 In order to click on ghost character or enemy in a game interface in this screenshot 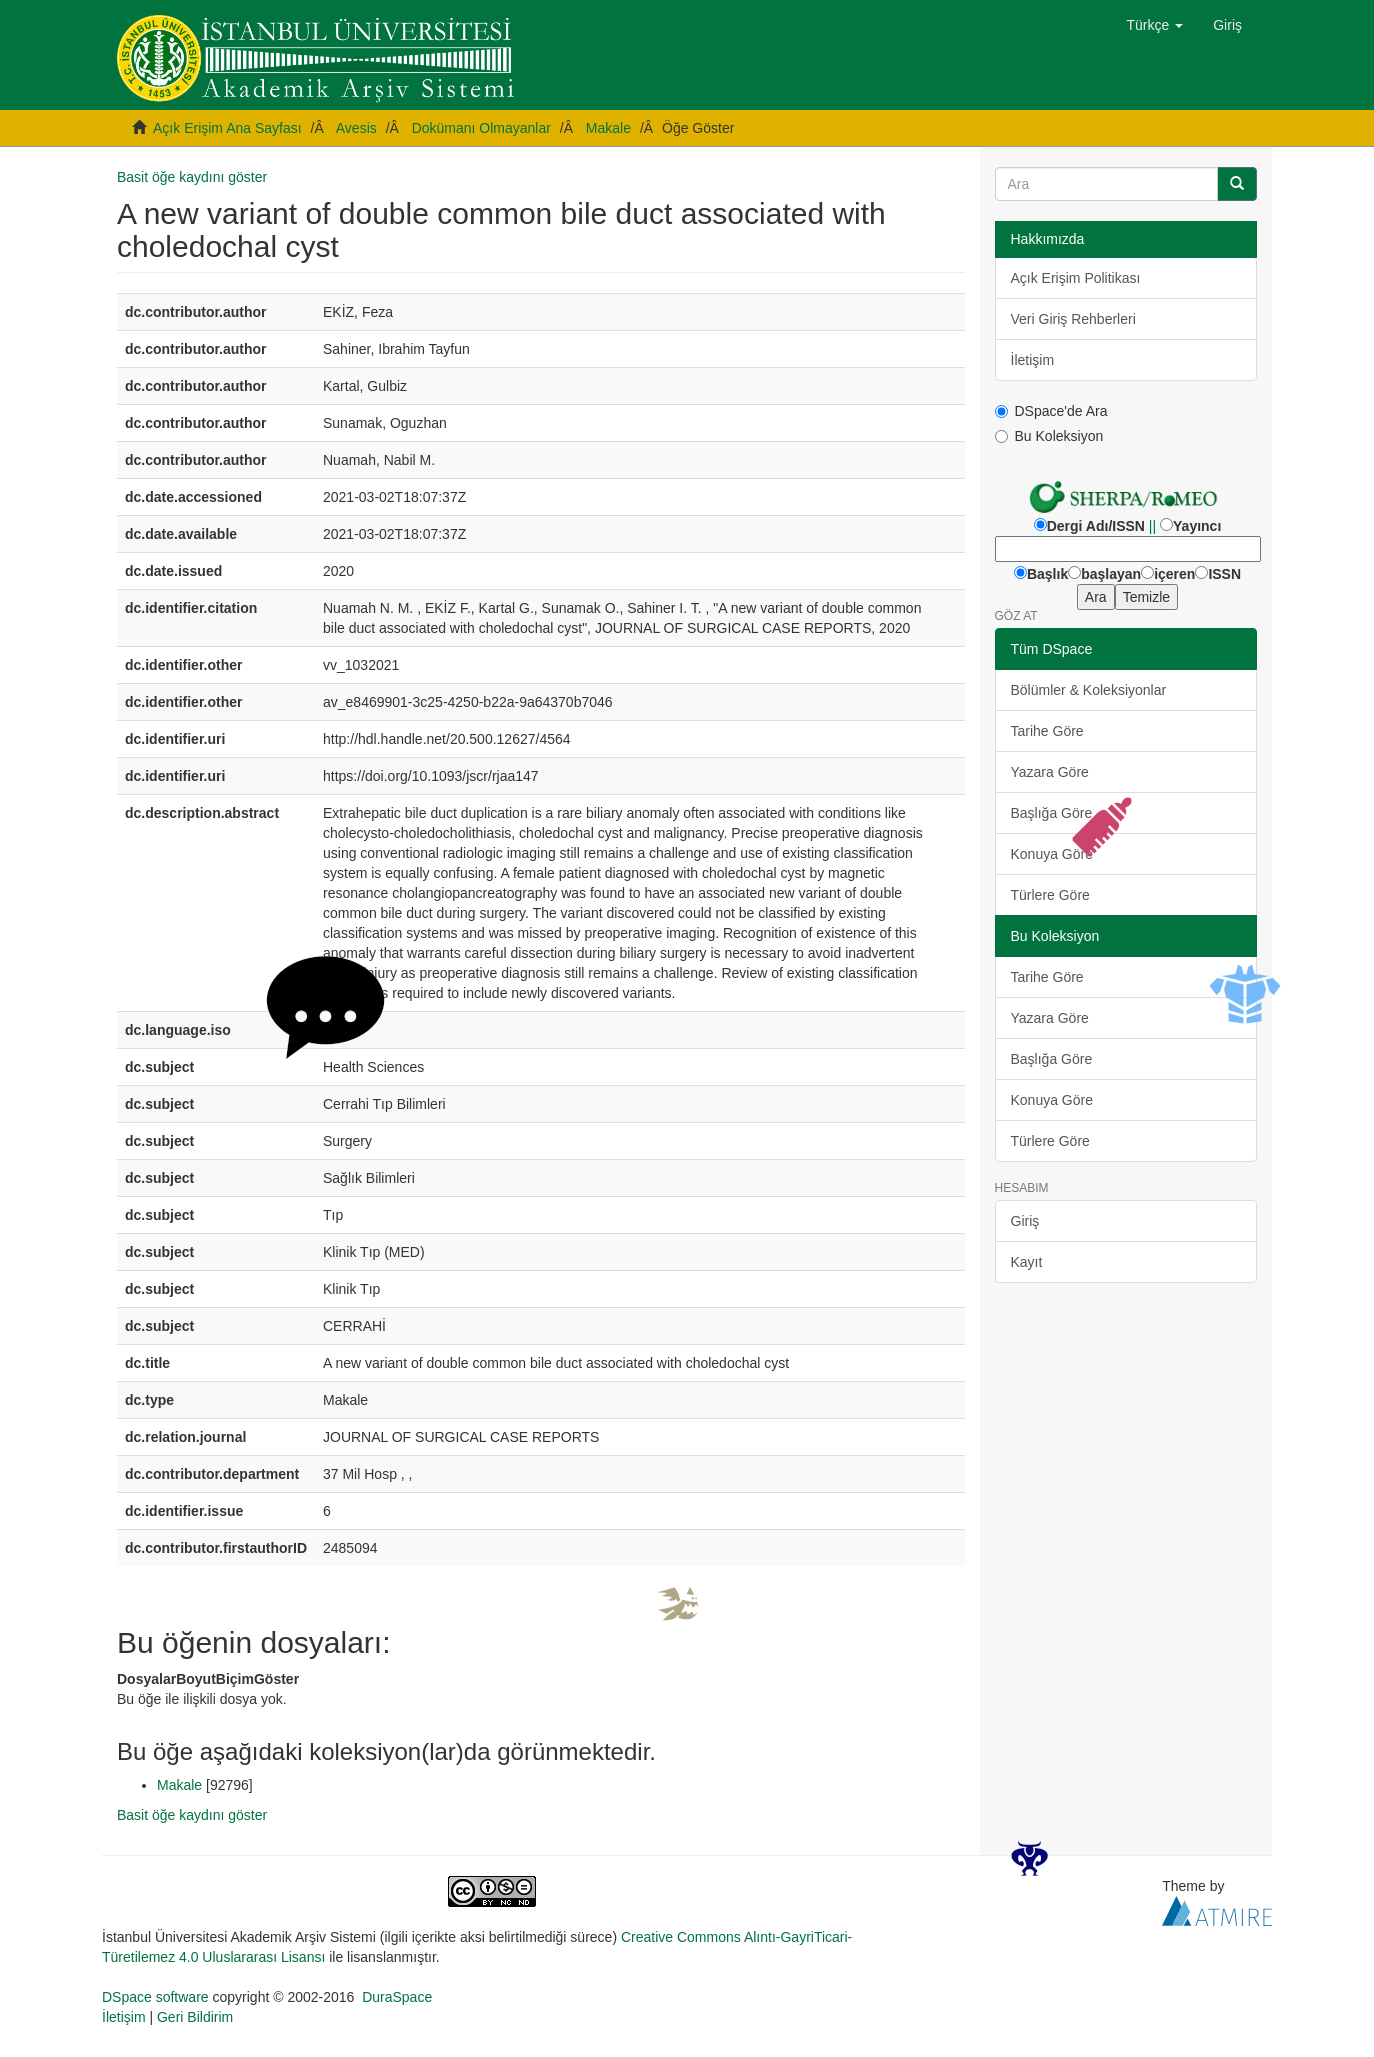, I will do `click(677, 1603)`.